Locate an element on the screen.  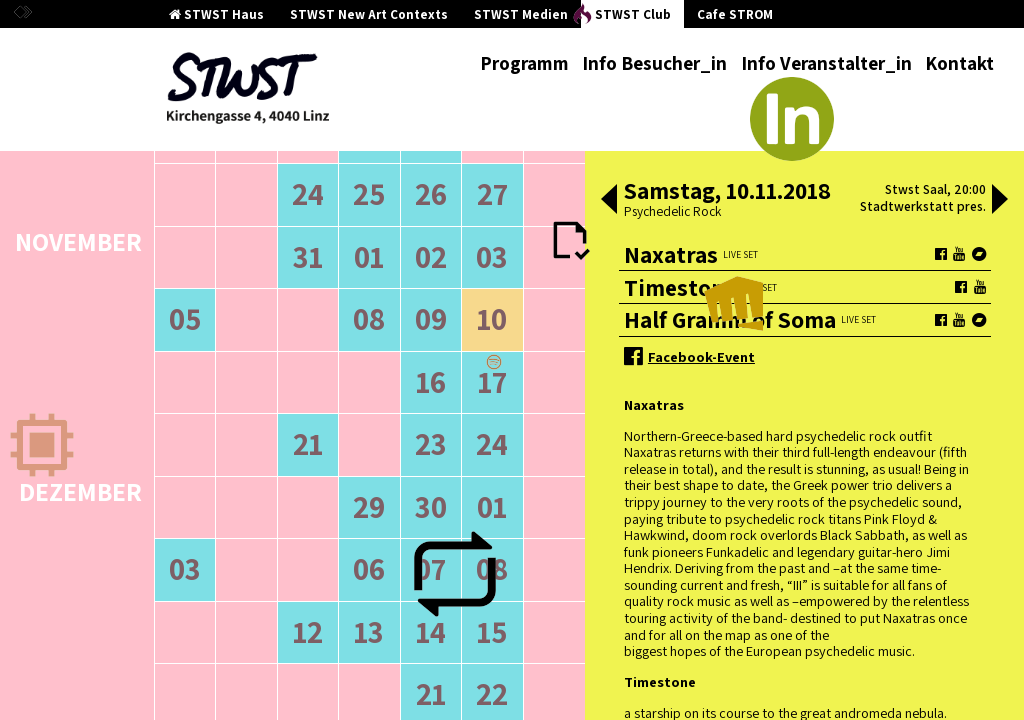
enable repeat or loop playback is located at coordinates (455, 574).